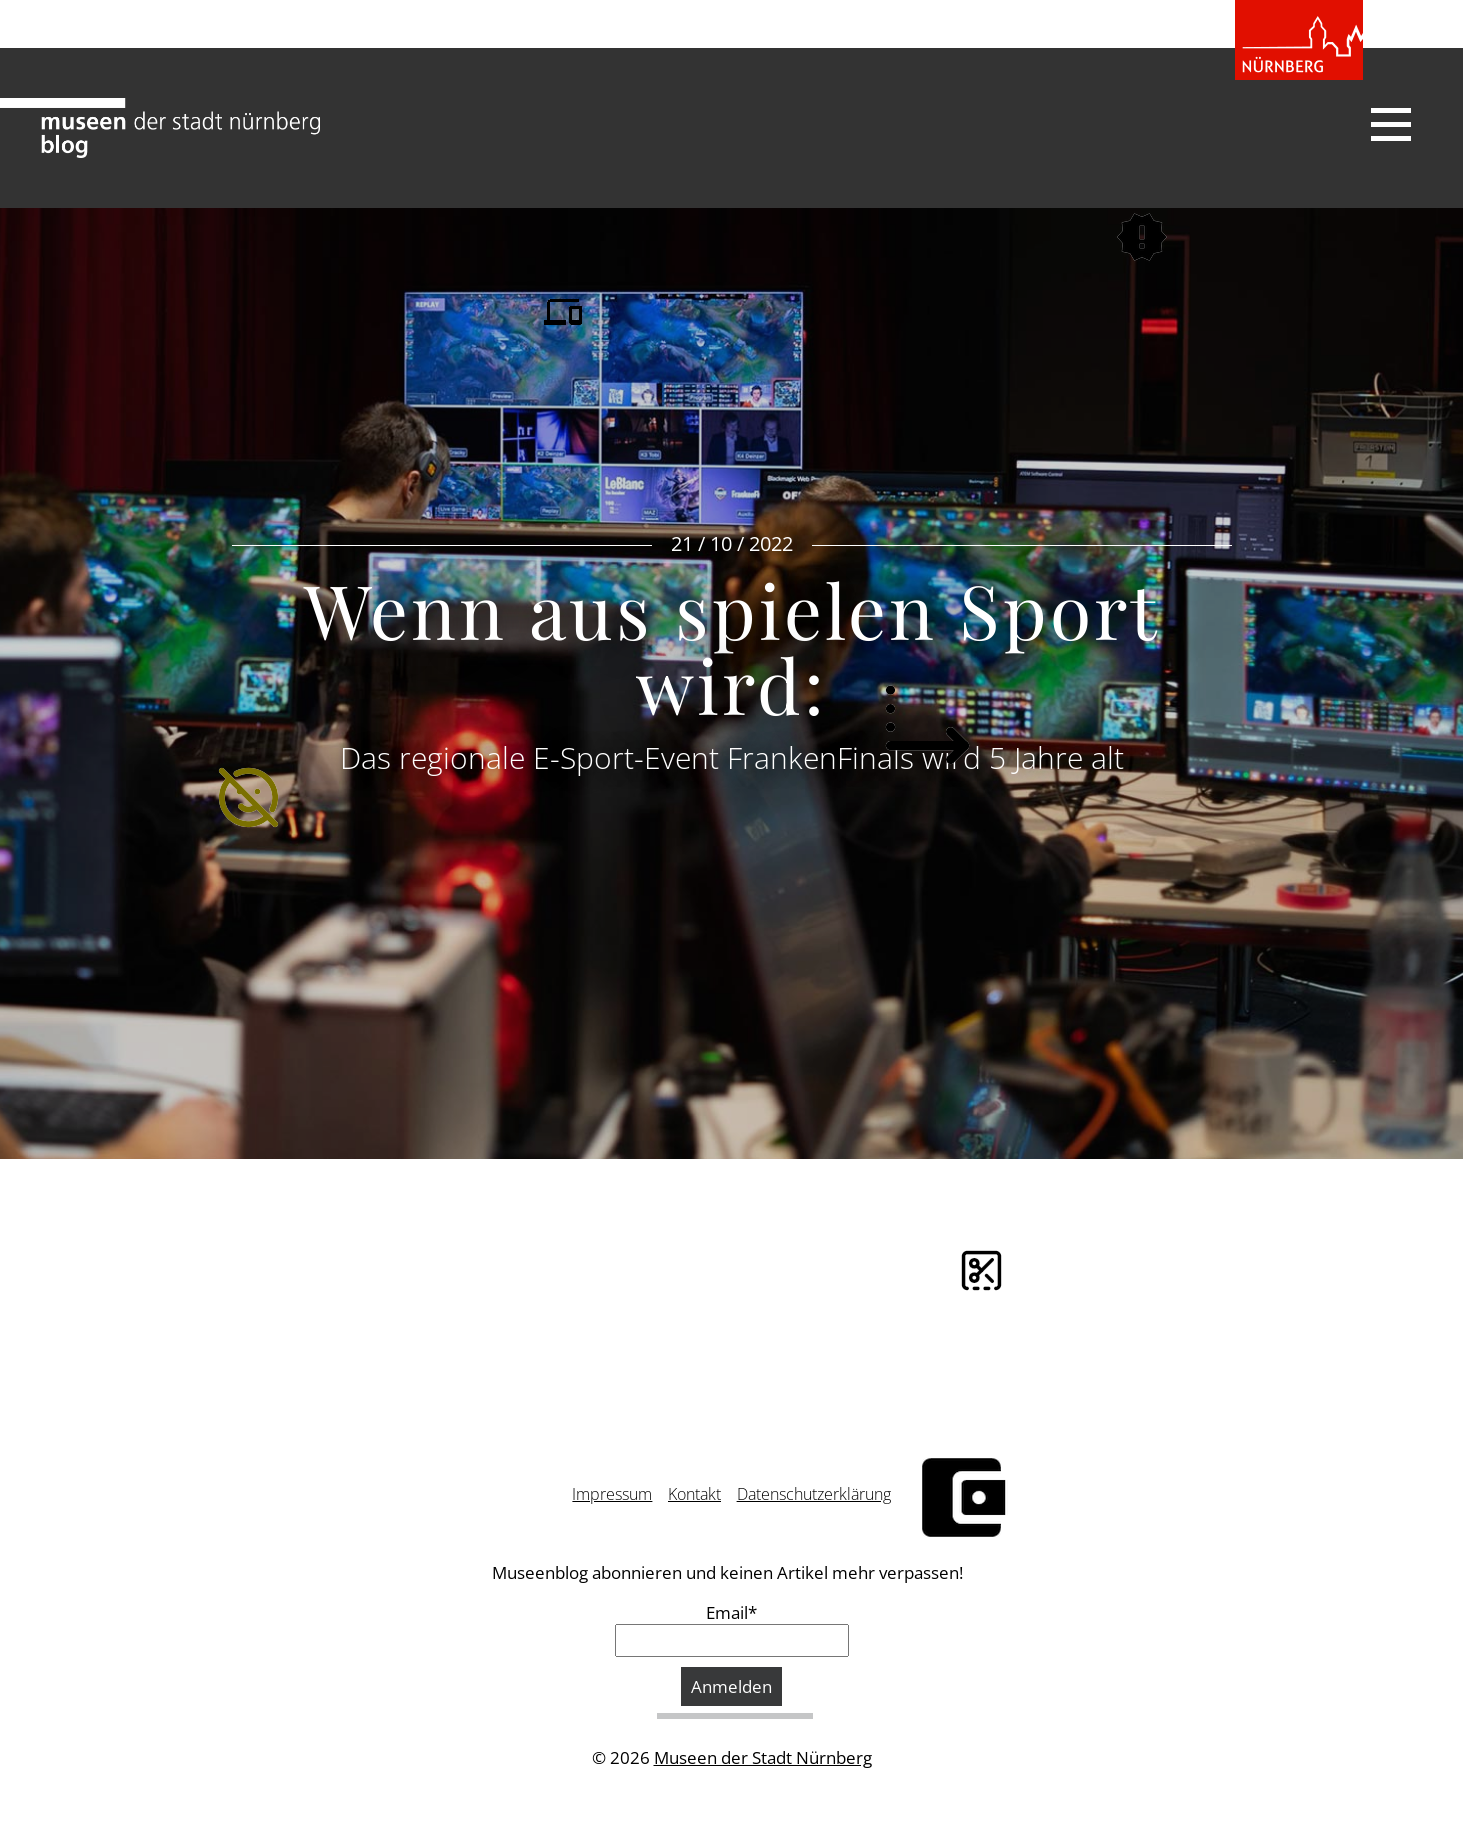  Describe the element at coordinates (563, 312) in the screenshot. I see `view connected devices` at that location.